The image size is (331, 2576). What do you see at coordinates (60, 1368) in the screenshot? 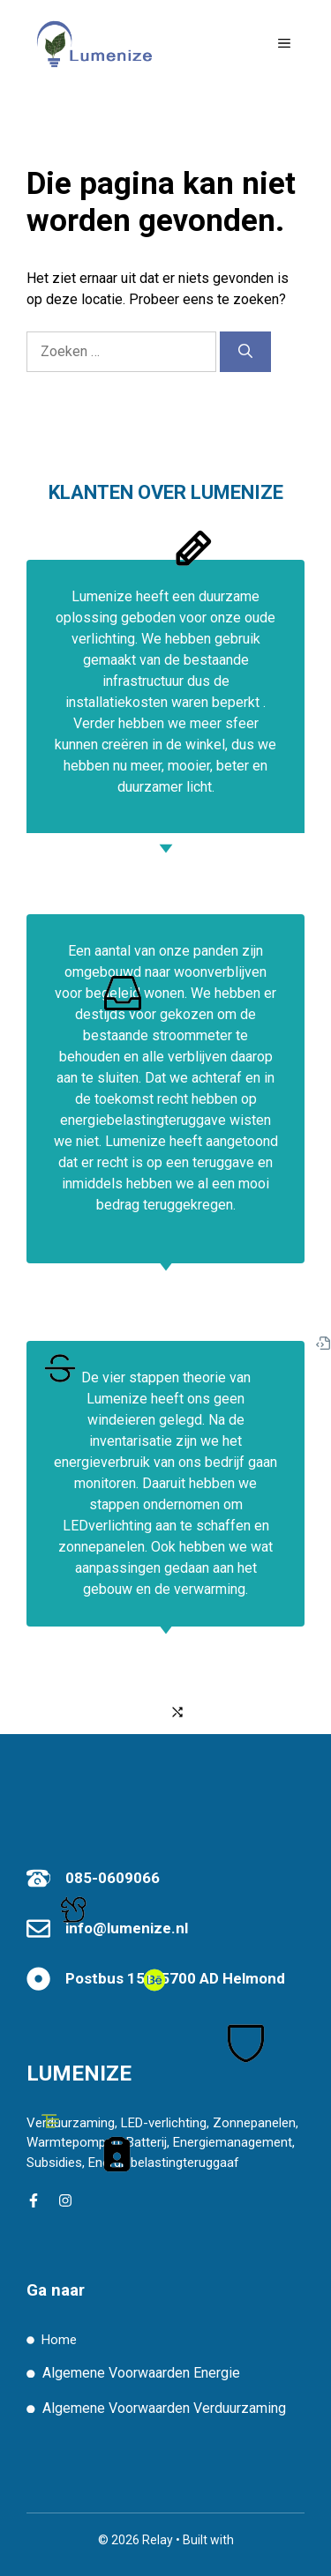
I see `apply strikethrough formatting to selected text` at bounding box center [60, 1368].